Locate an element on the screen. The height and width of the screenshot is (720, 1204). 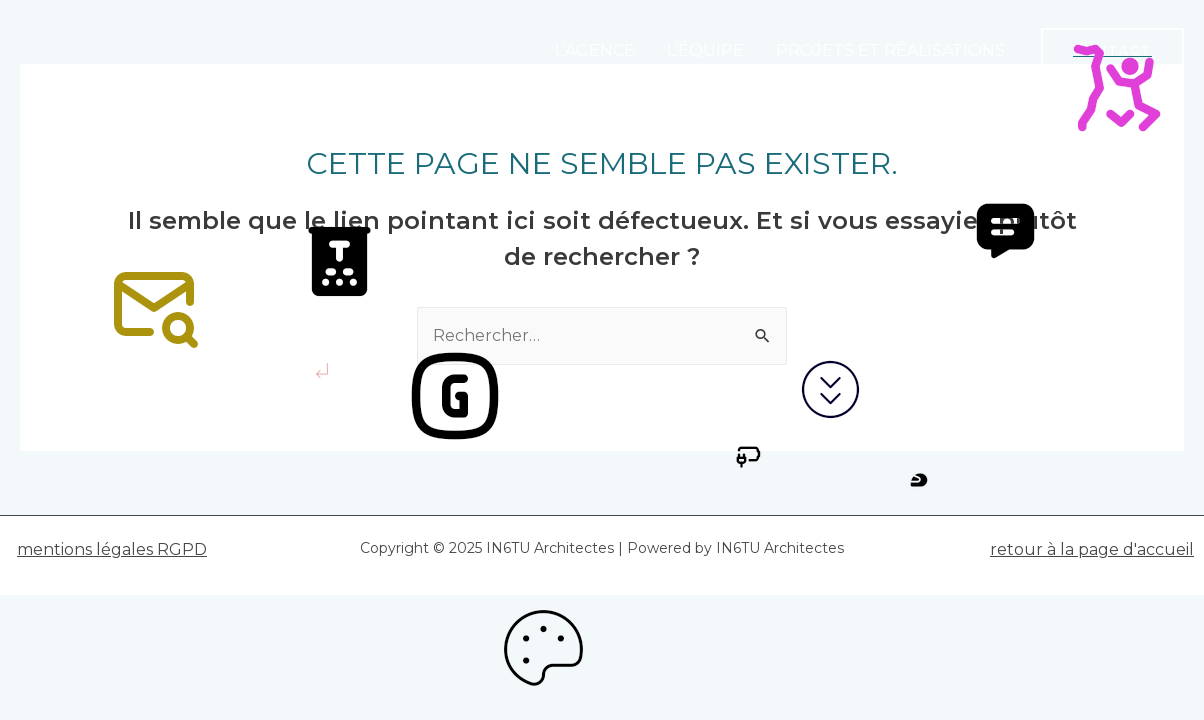
view lab results or data table is located at coordinates (339, 261).